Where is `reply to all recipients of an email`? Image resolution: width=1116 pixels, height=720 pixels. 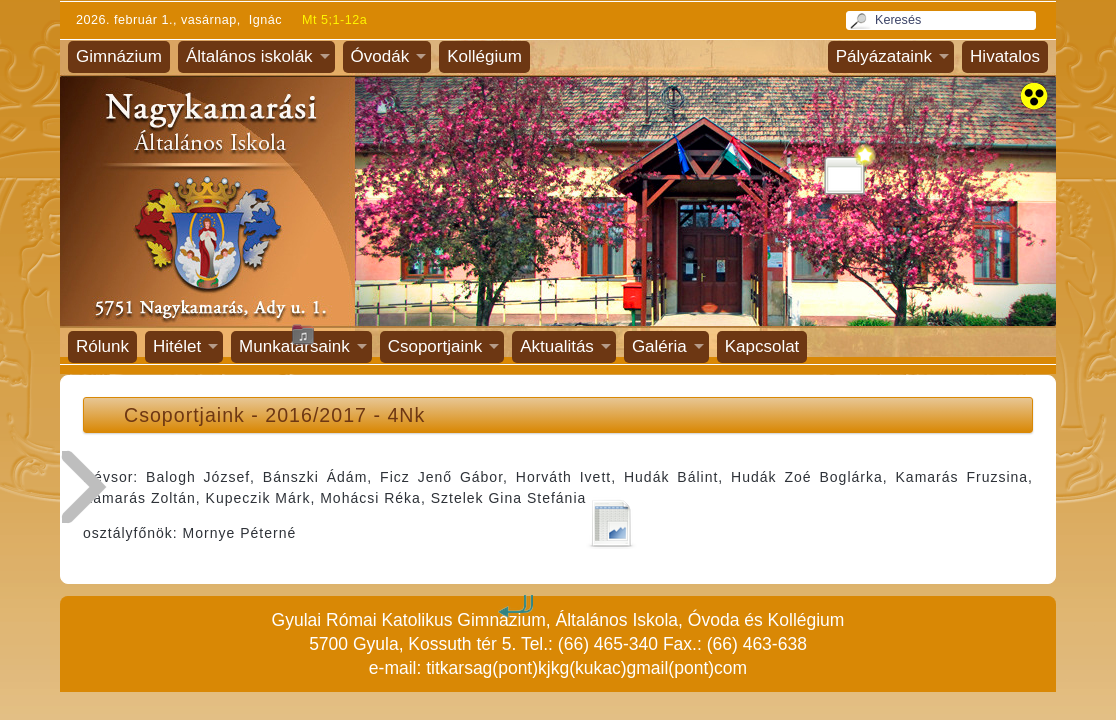
reply to all recipients of an email is located at coordinates (515, 604).